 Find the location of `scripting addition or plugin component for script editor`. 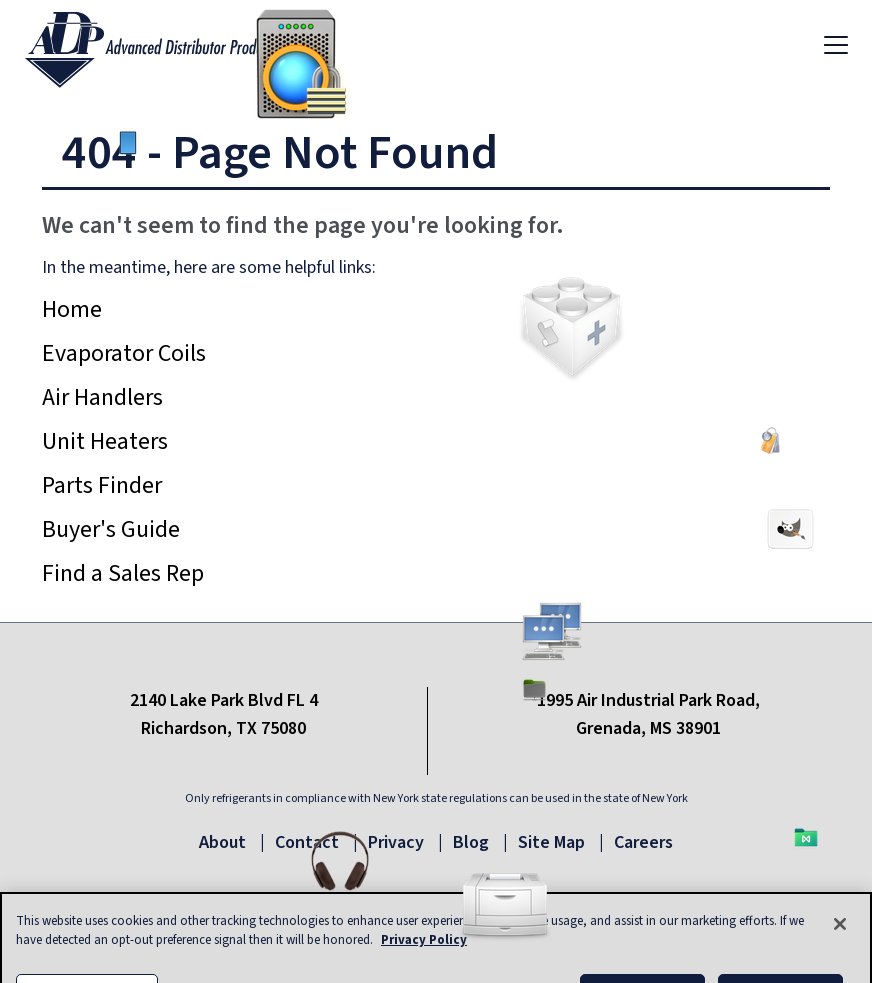

scripting addition or plugin component for script editor is located at coordinates (572, 327).